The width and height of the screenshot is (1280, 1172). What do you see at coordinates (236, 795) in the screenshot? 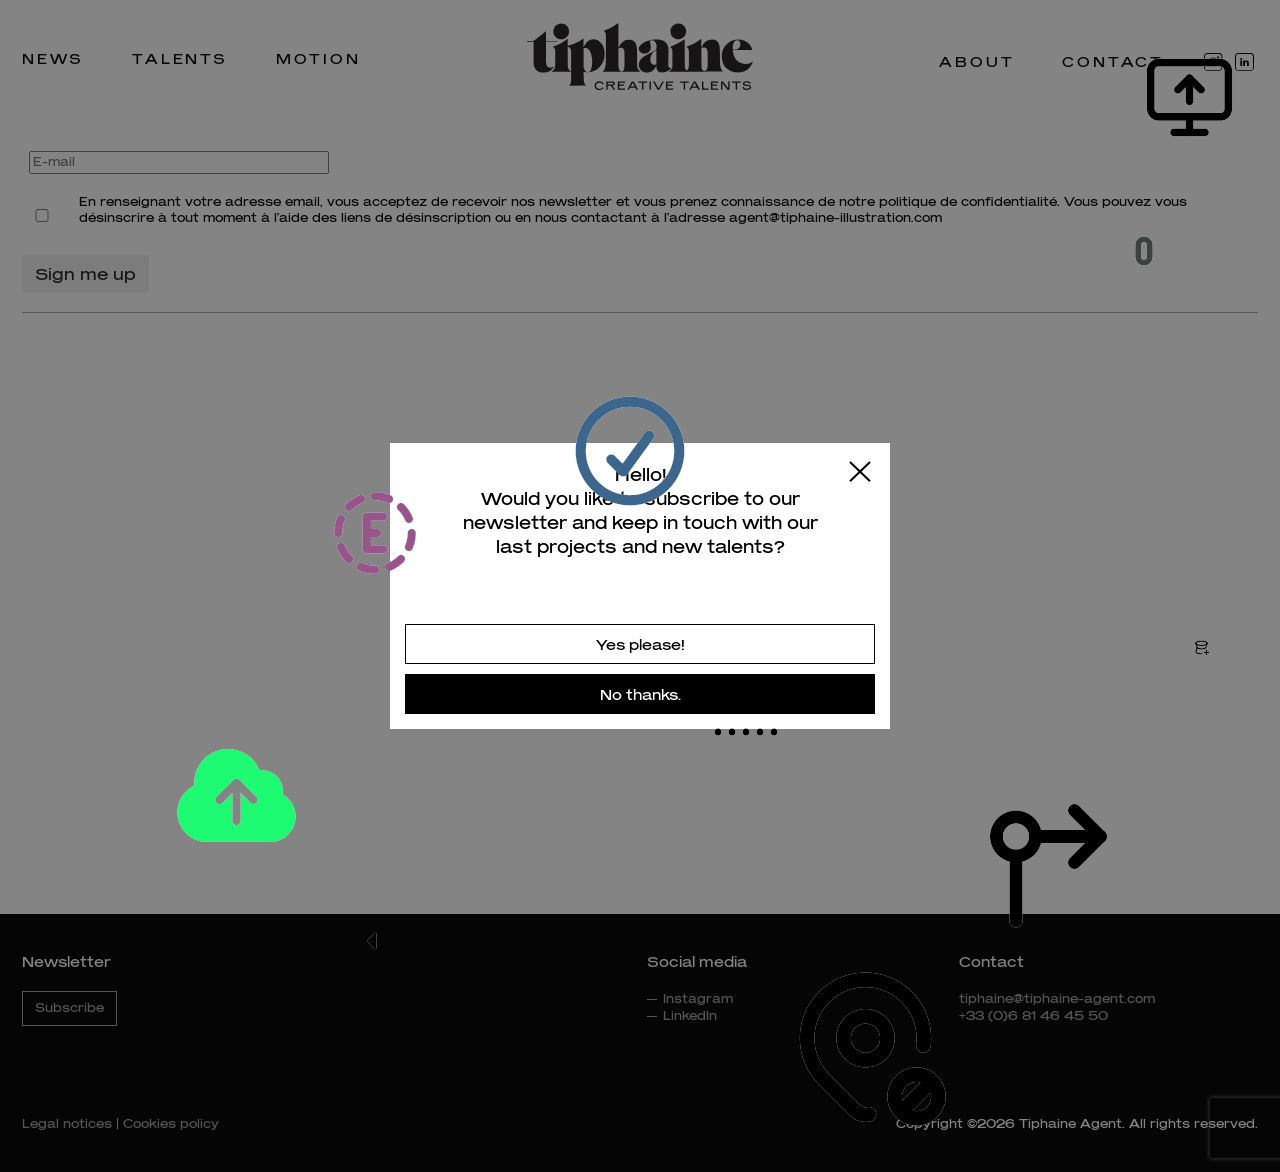
I see `upload file to cloud storage` at bounding box center [236, 795].